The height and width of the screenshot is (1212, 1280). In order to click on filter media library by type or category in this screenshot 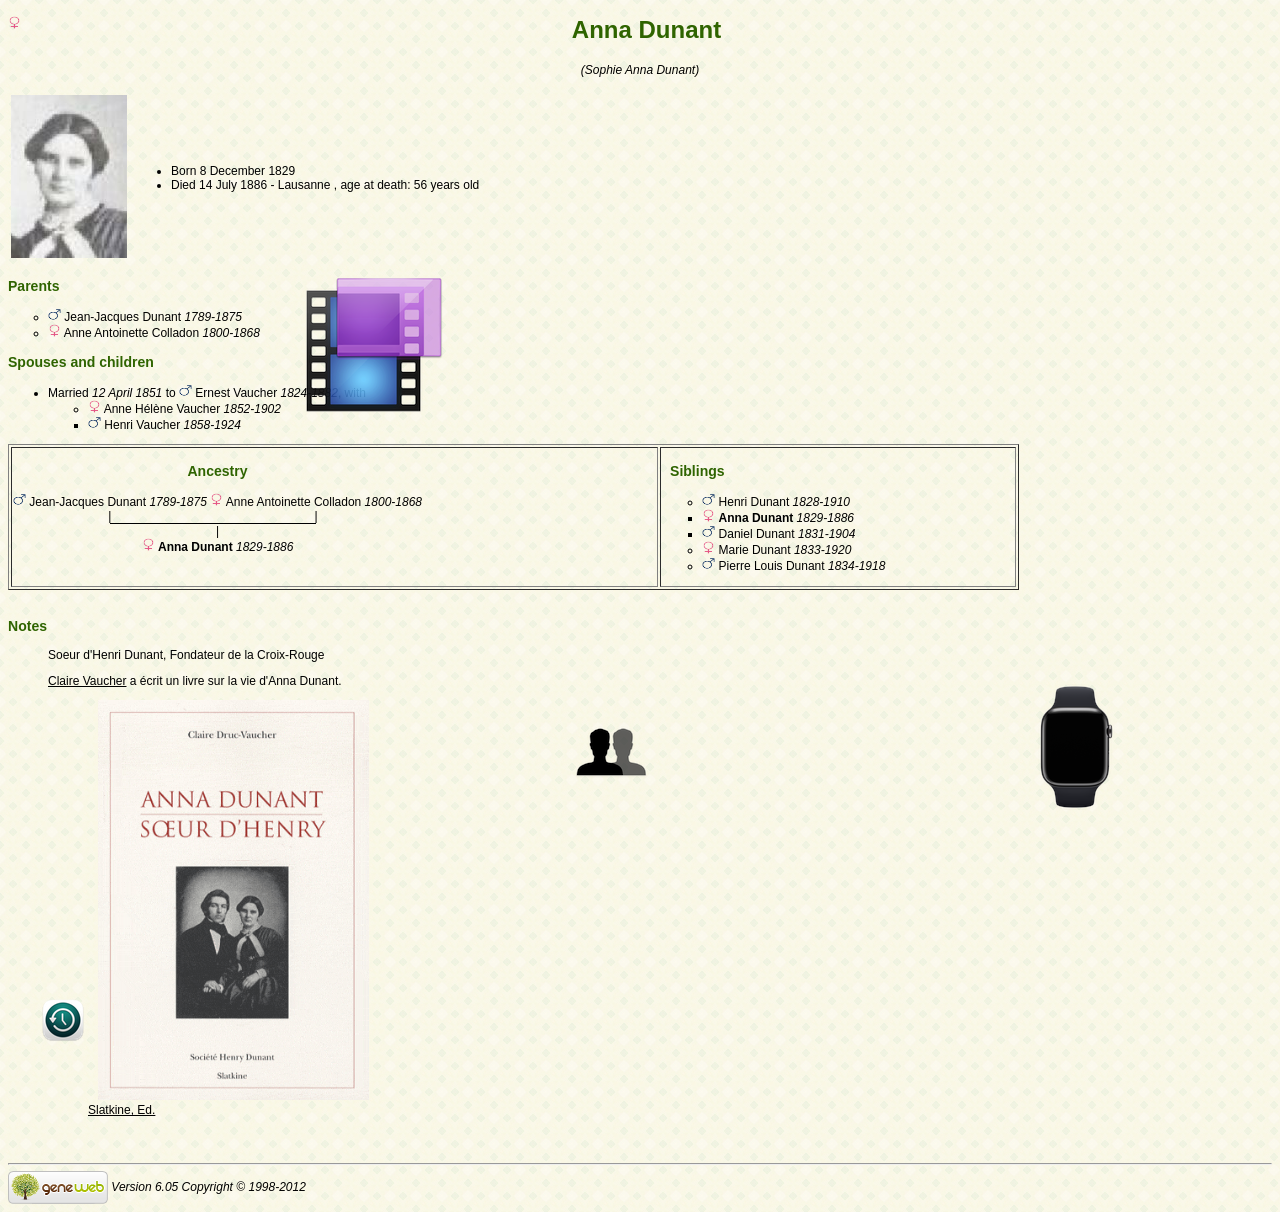, I will do `click(374, 344)`.